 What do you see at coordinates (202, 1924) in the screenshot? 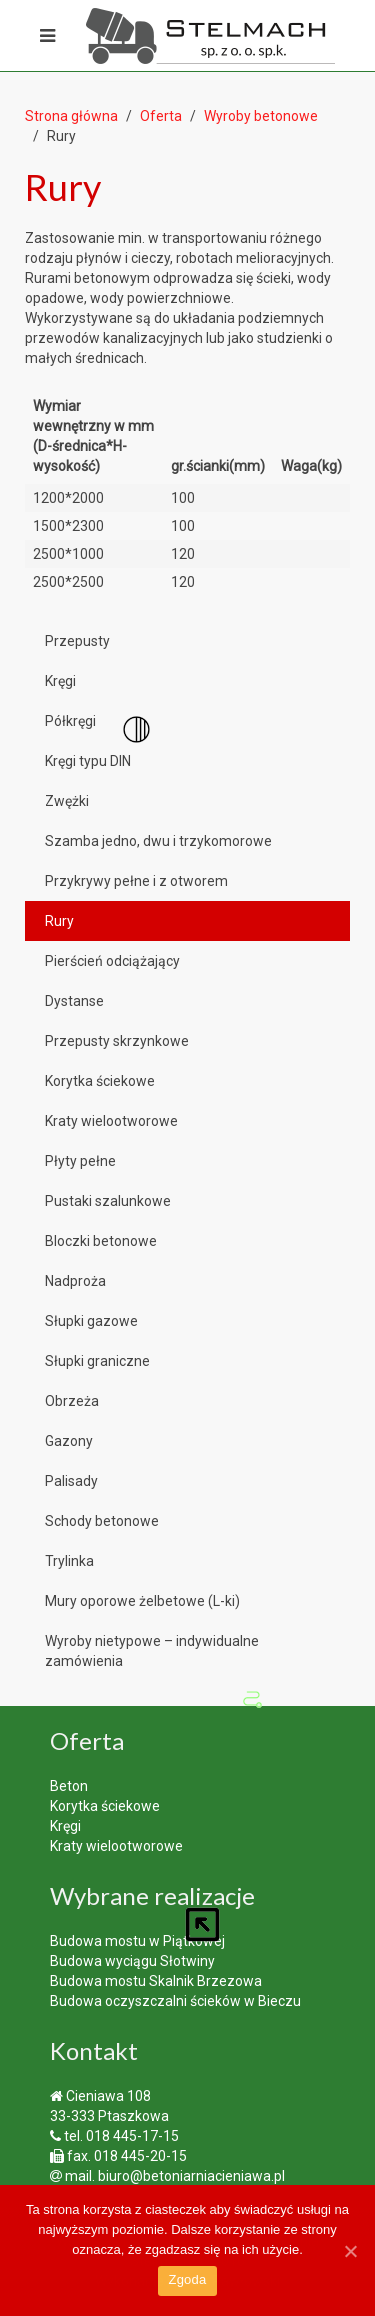
I see `navigate to previous screen or section` at bounding box center [202, 1924].